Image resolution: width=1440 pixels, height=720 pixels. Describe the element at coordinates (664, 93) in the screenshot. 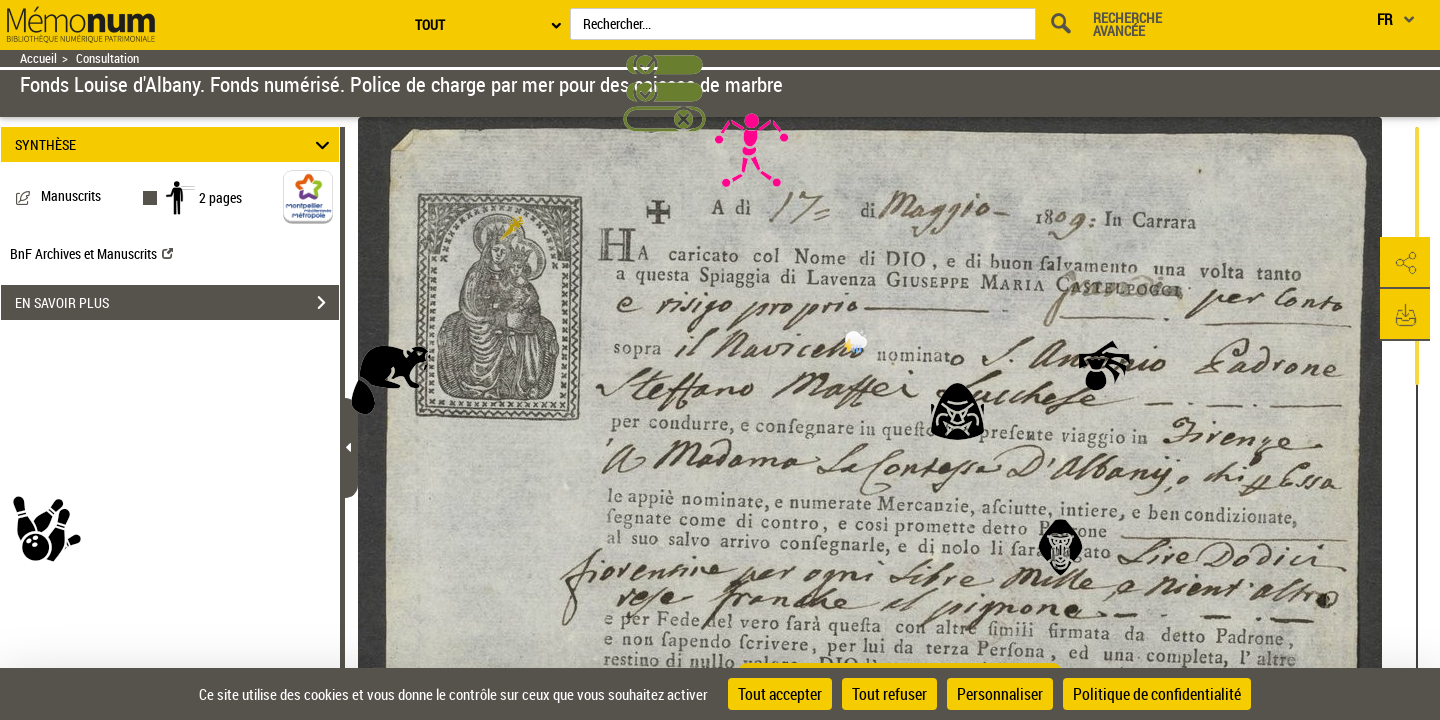

I see `adjust settings with multiple toggle switches` at that location.